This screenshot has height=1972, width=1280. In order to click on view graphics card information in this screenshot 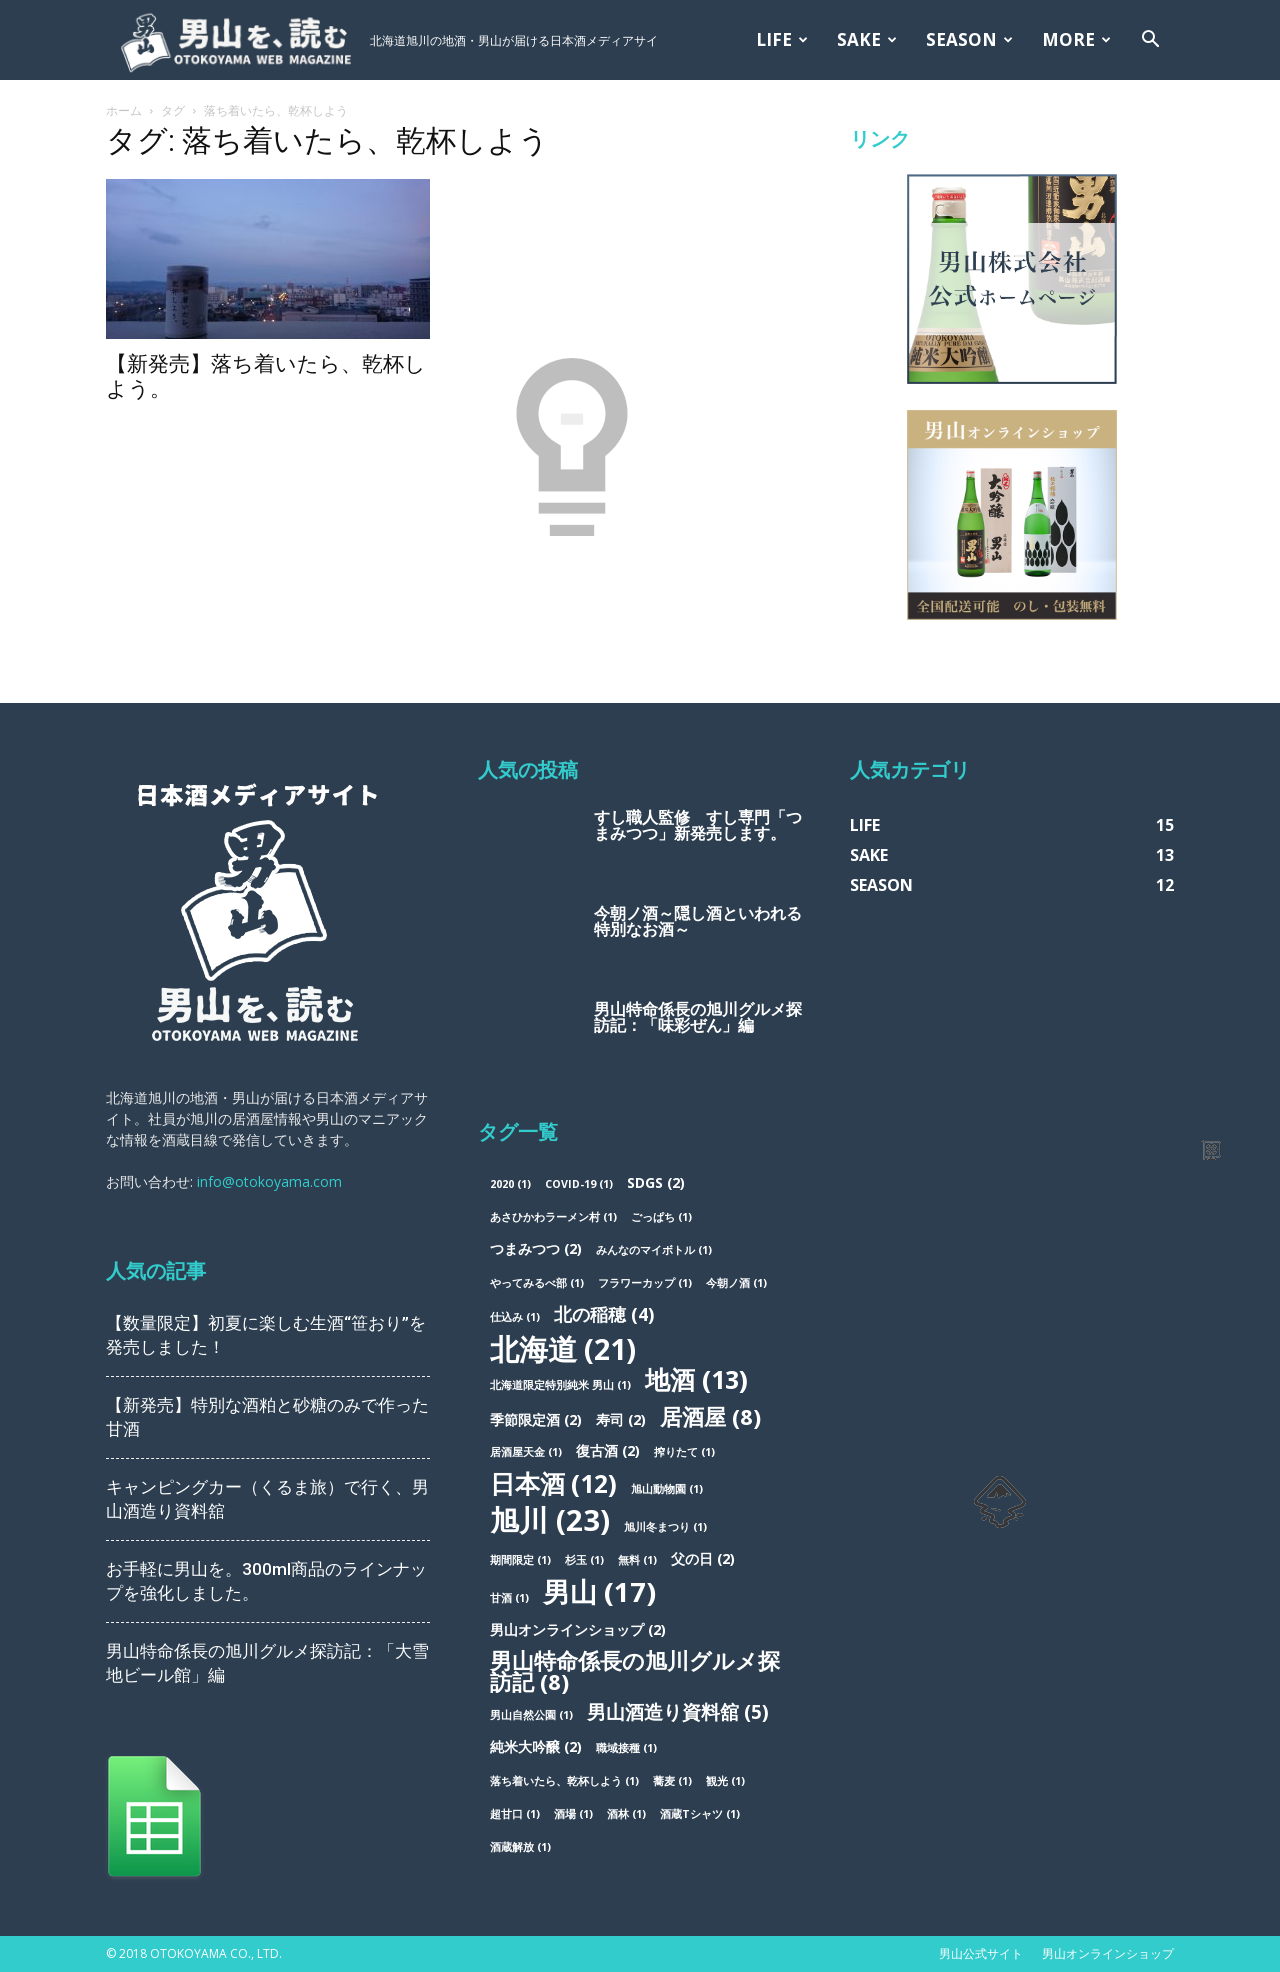, I will do `click(1211, 1150)`.